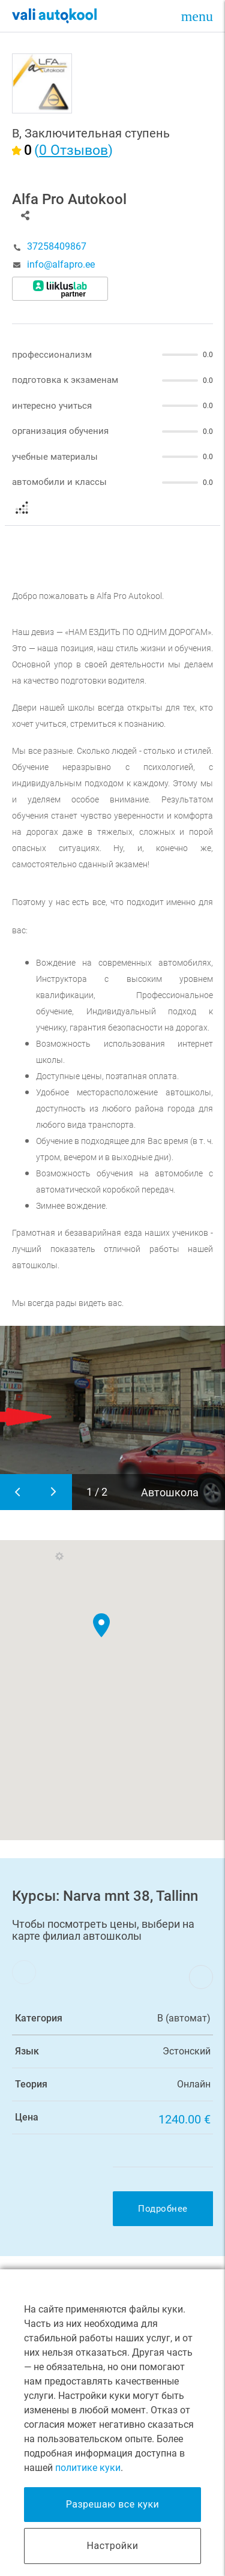 The width and height of the screenshot is (225, 2576). I want to click on launch four-in-a-row game, so click(22, 507).